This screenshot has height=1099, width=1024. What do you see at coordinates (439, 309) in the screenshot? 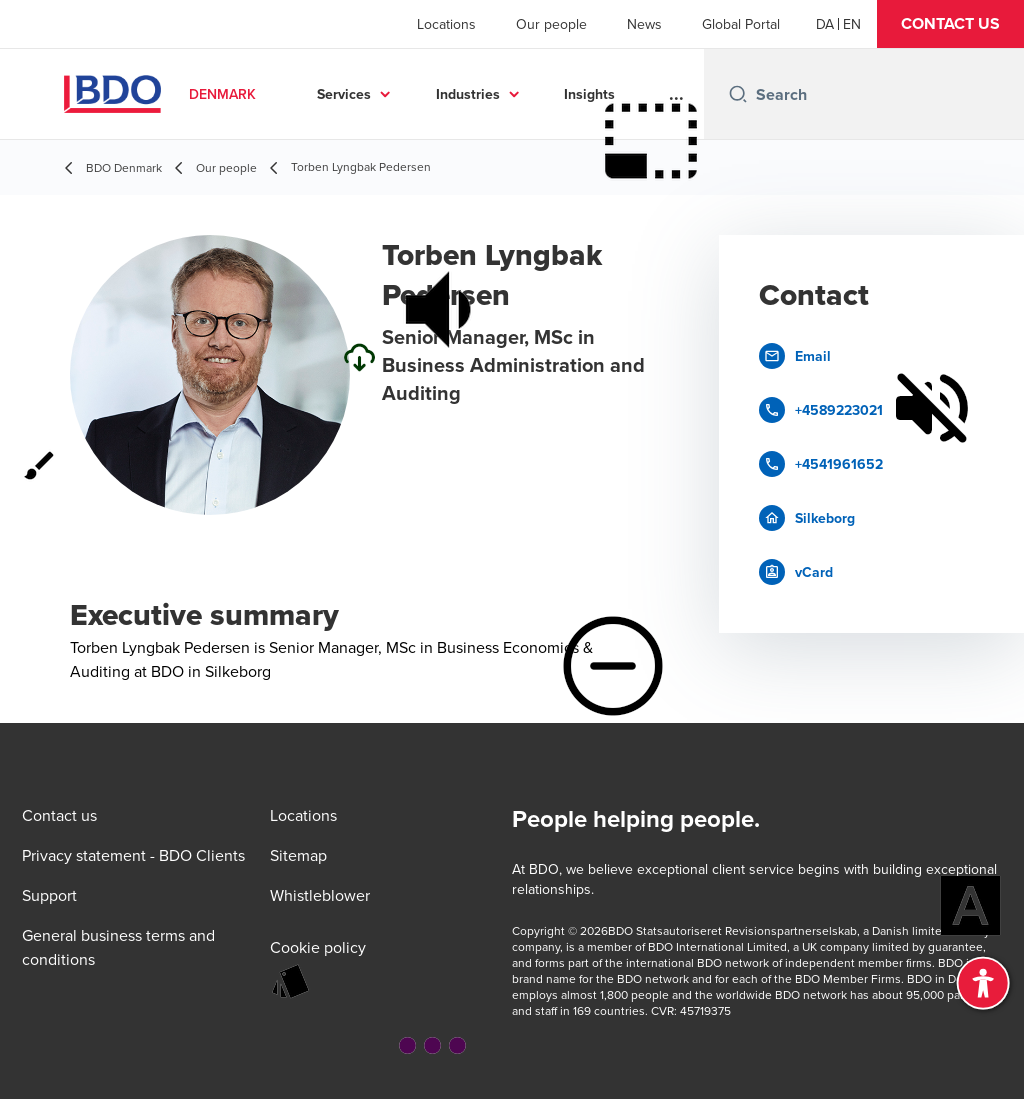
I see `decrease audio volume` at bounding box center [439, 309].